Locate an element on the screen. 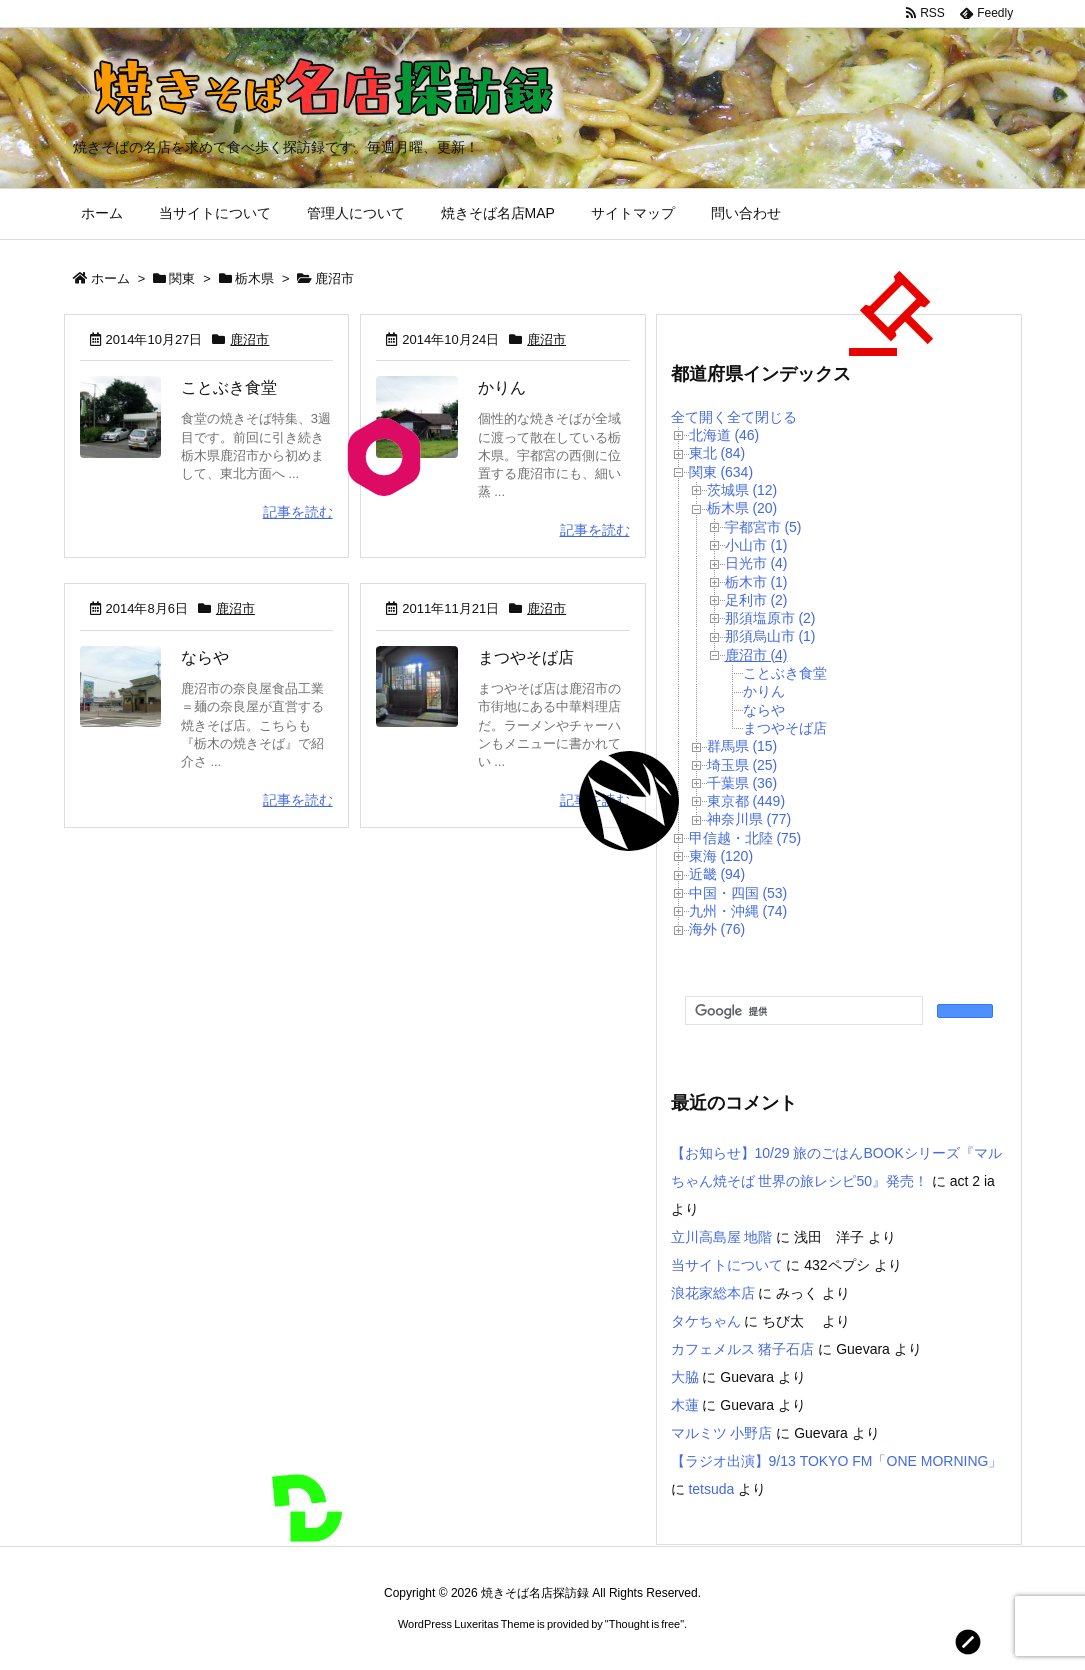  indicates a blocked or prohibited action is located at coordinates (968, 1642).